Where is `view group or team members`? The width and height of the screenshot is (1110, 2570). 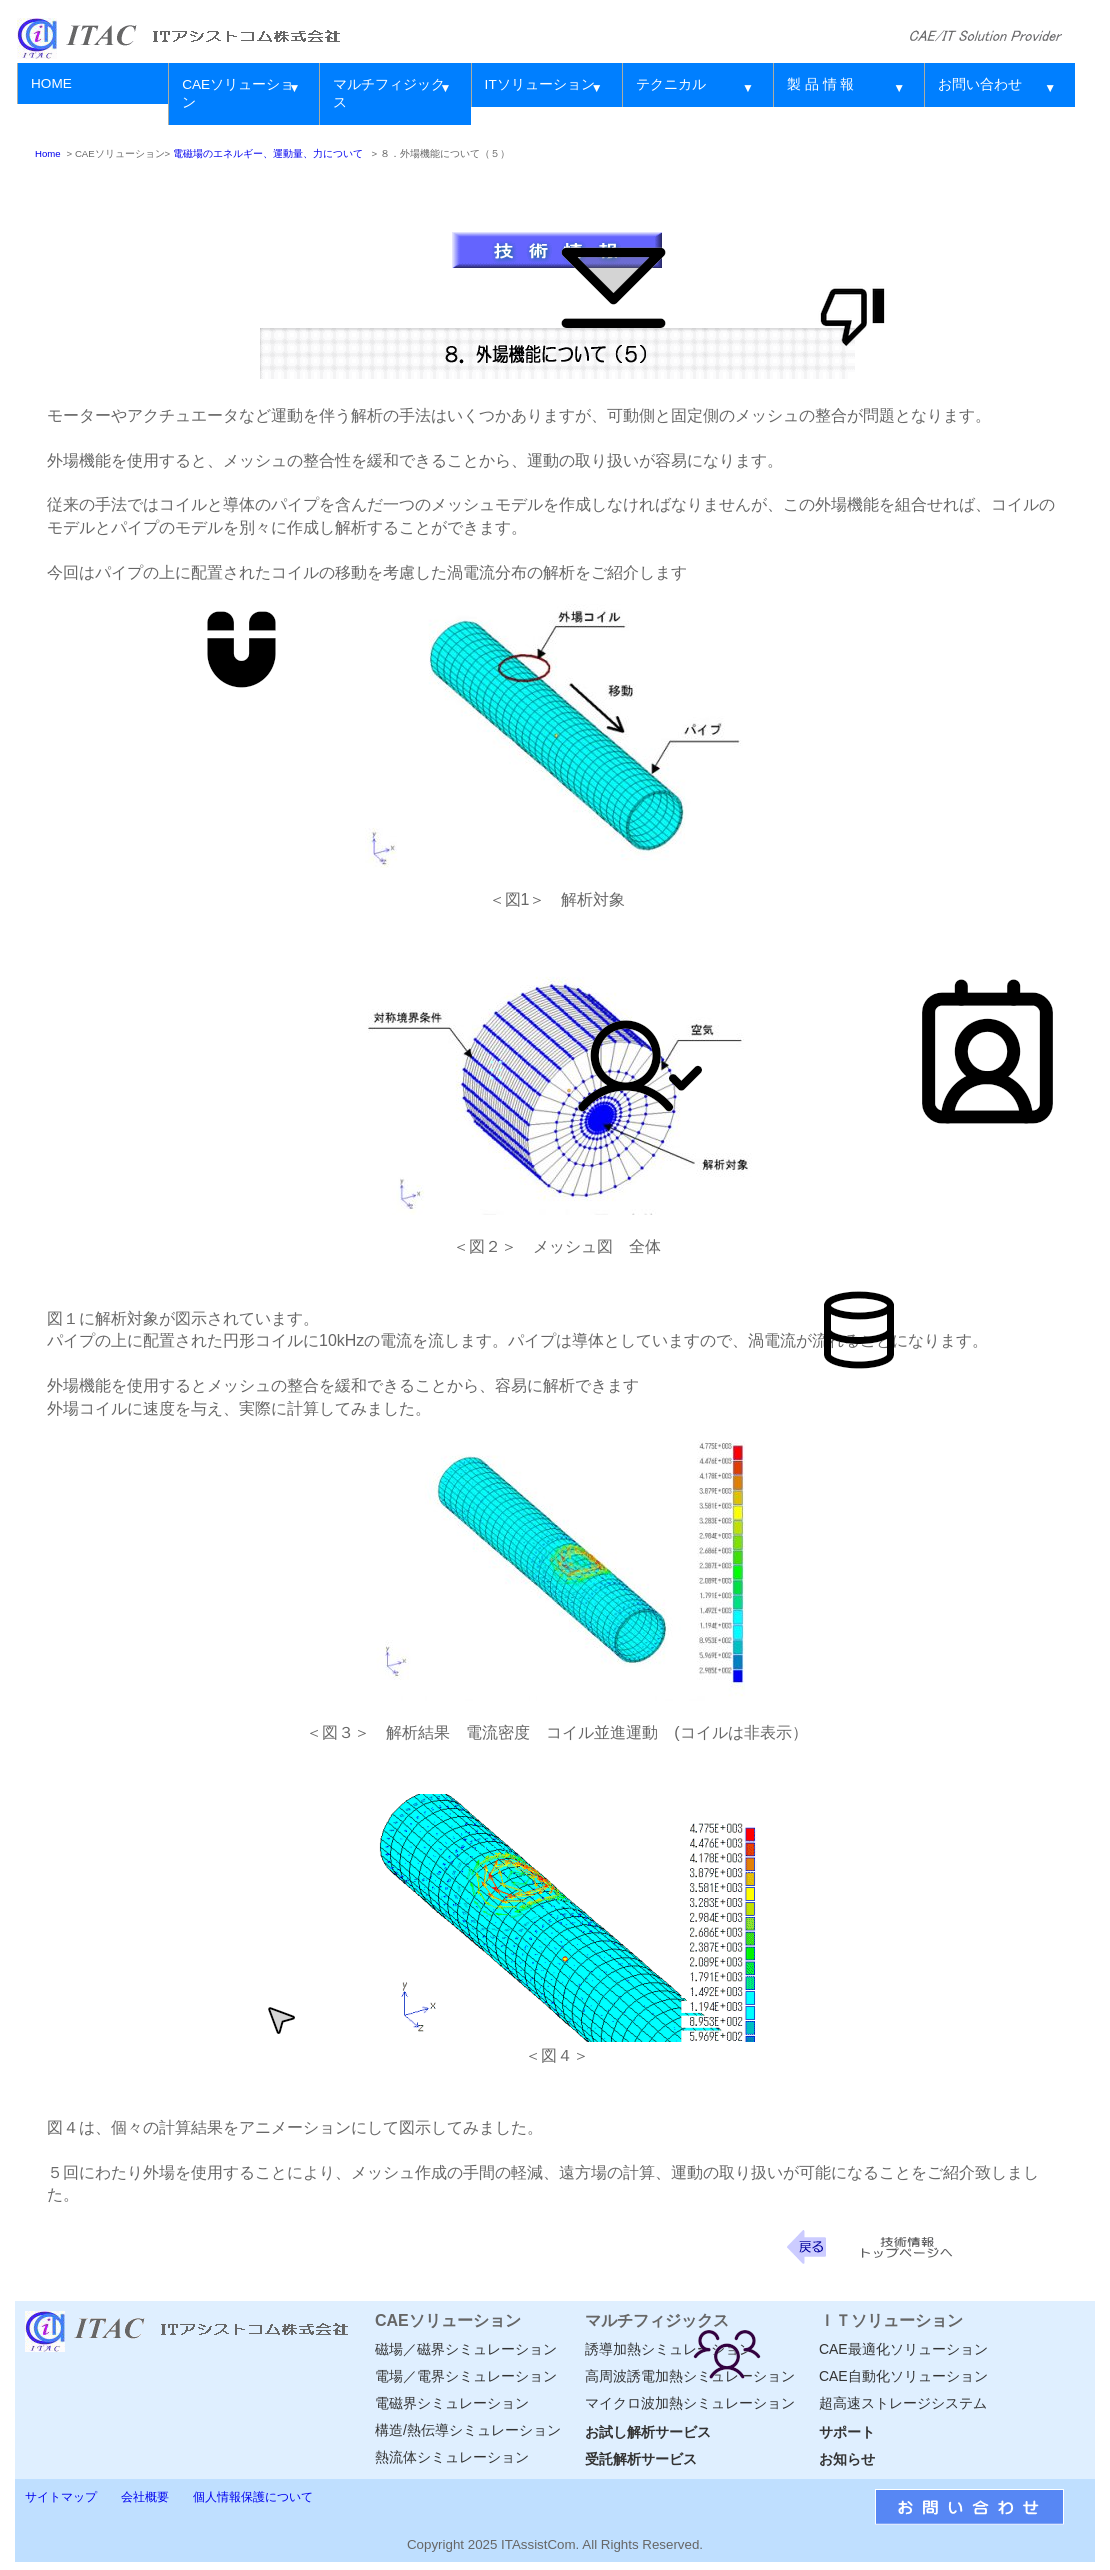 view group or team members is located at coordinates (727, 2352).